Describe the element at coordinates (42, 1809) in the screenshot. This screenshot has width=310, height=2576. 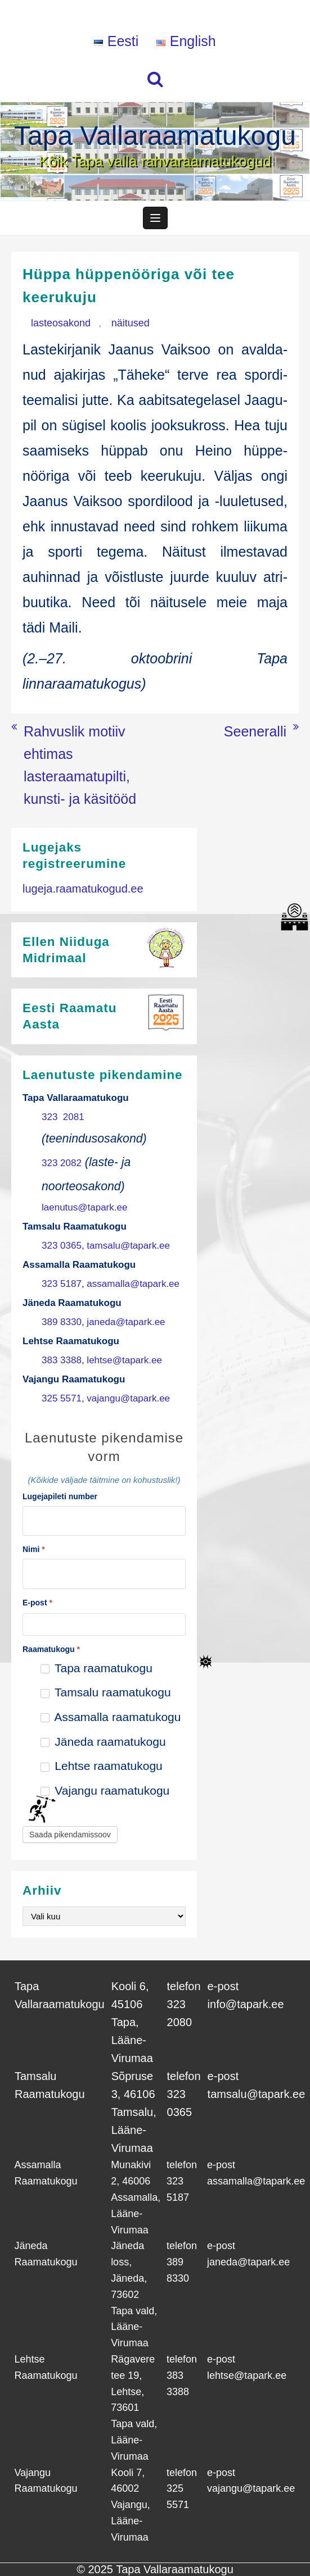
I see `select caveman character class` at that location.